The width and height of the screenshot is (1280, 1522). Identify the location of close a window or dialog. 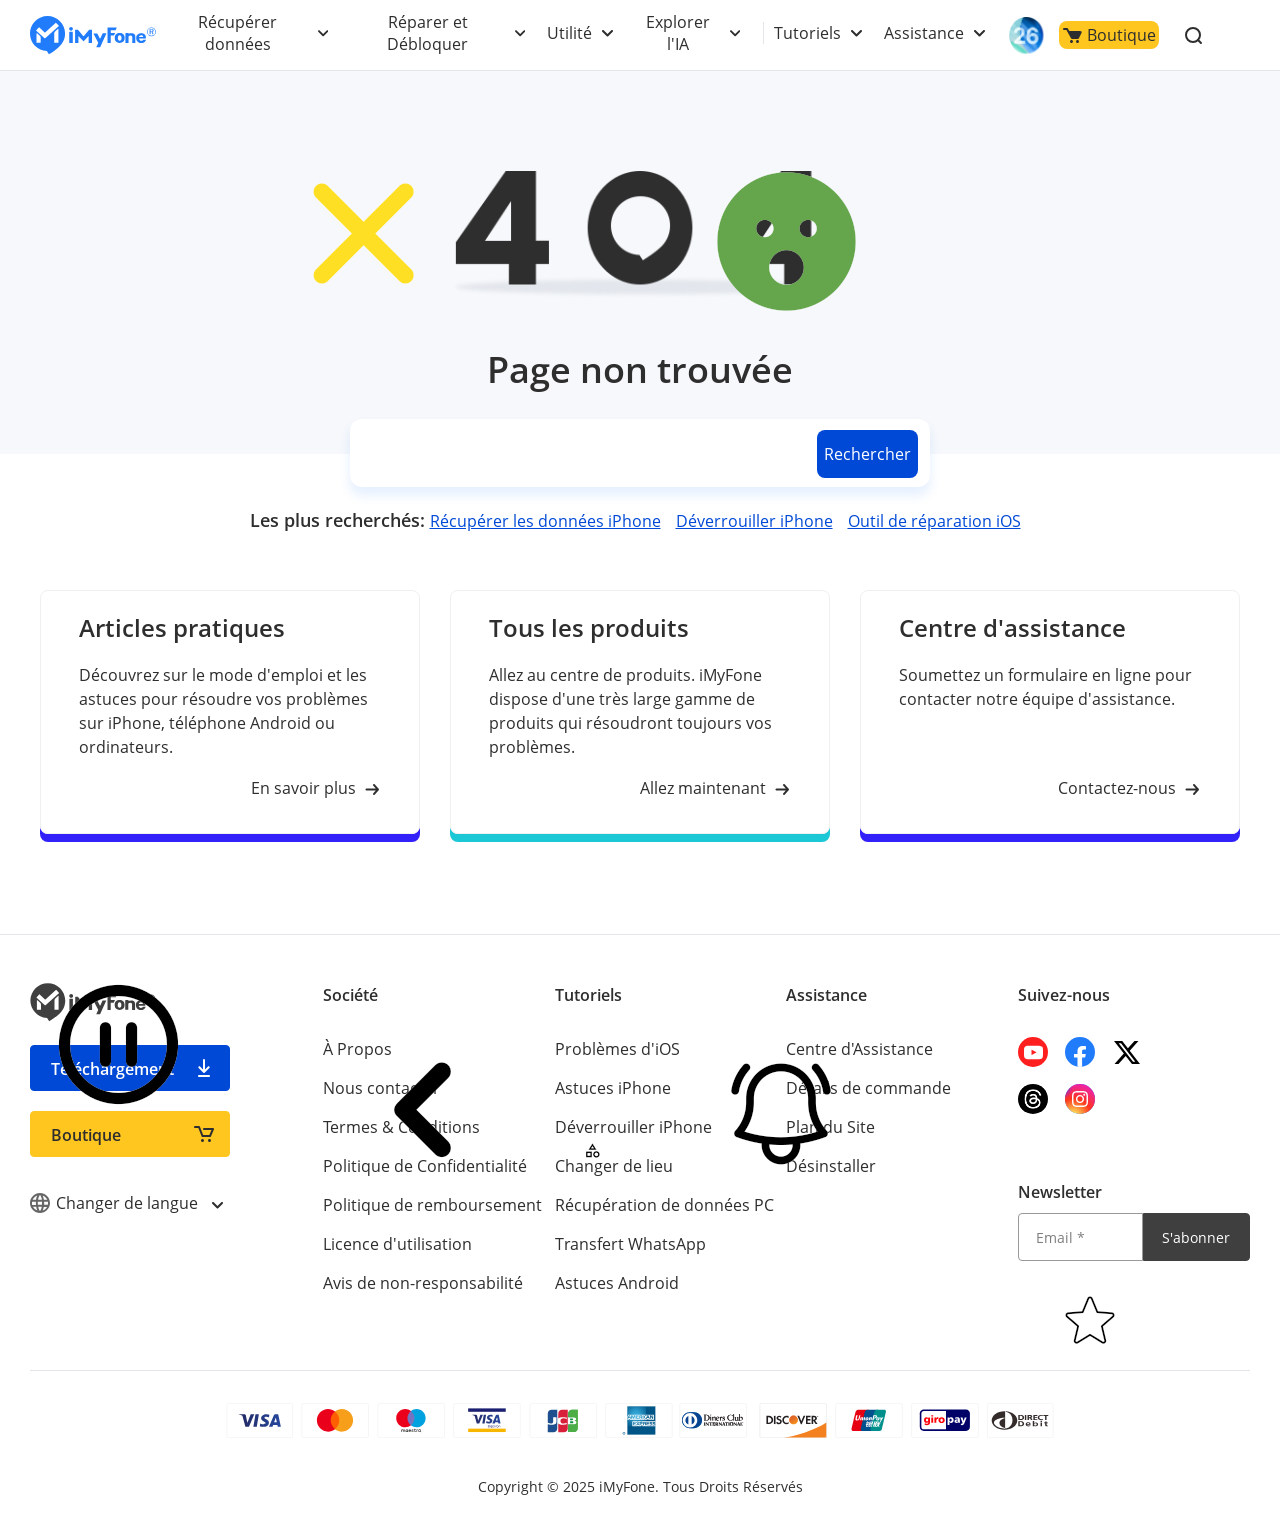
(363, 233).